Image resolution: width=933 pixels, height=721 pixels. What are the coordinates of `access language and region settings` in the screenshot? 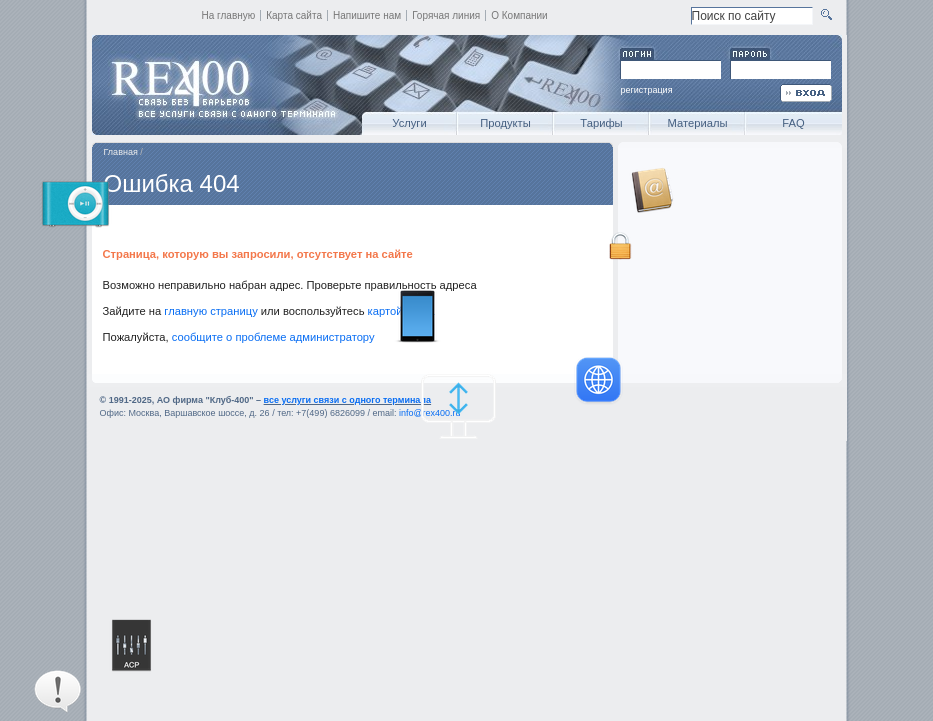 It's located at (598, 380).